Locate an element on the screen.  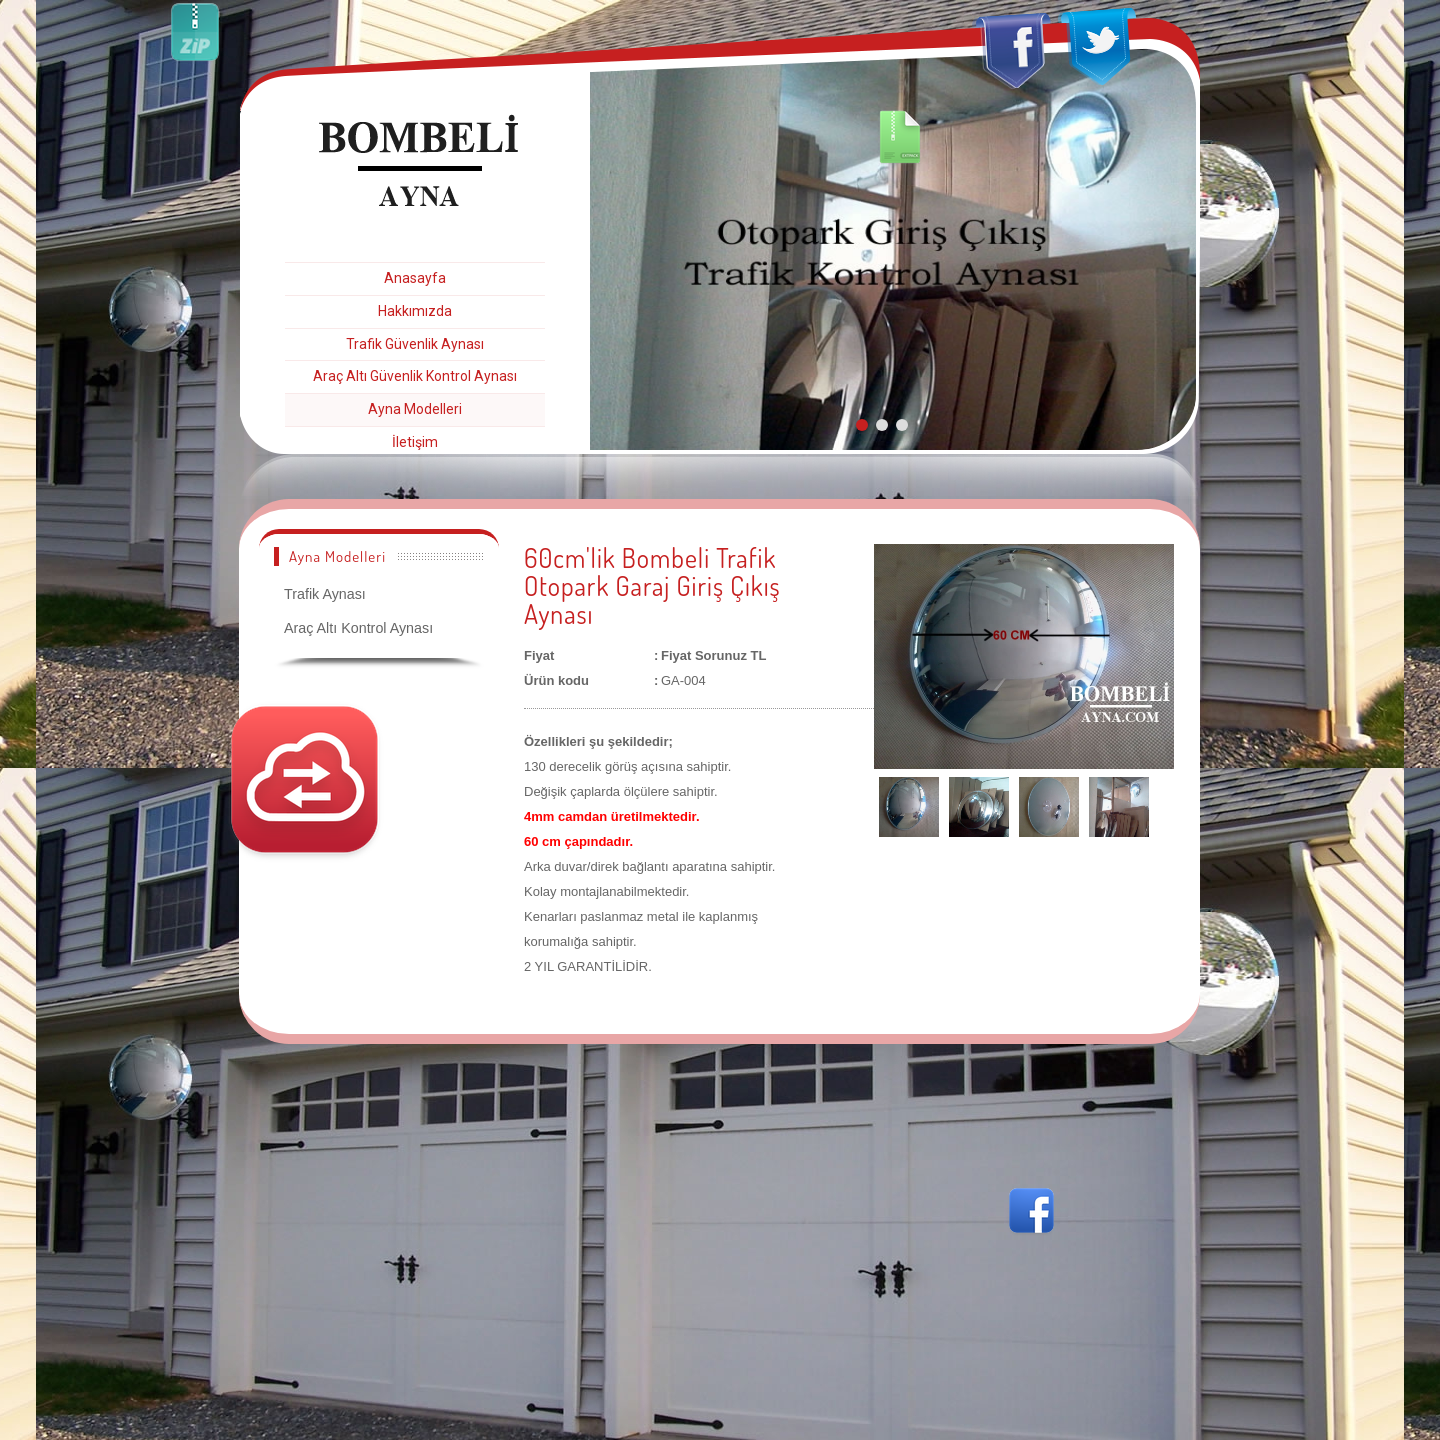
open opensnitch firewall application is located at coordinates (304, 779).